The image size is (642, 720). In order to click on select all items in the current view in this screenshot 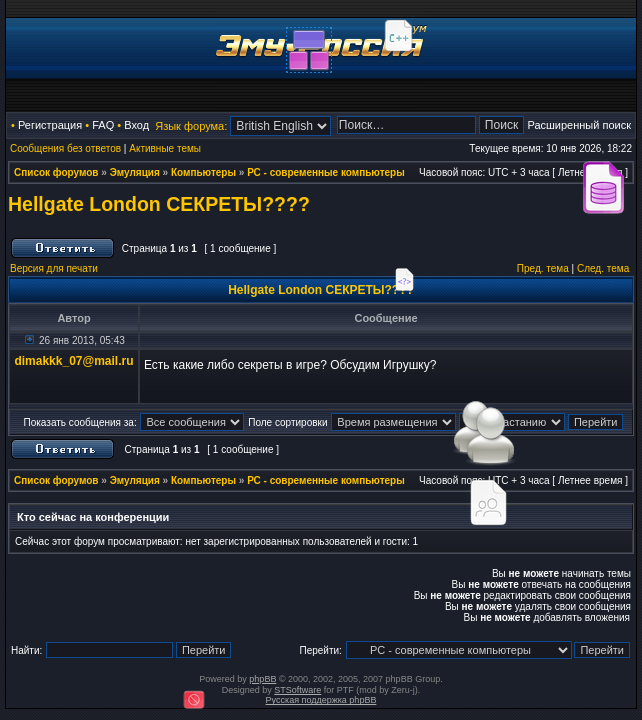, I will do `click(309, 50)`.